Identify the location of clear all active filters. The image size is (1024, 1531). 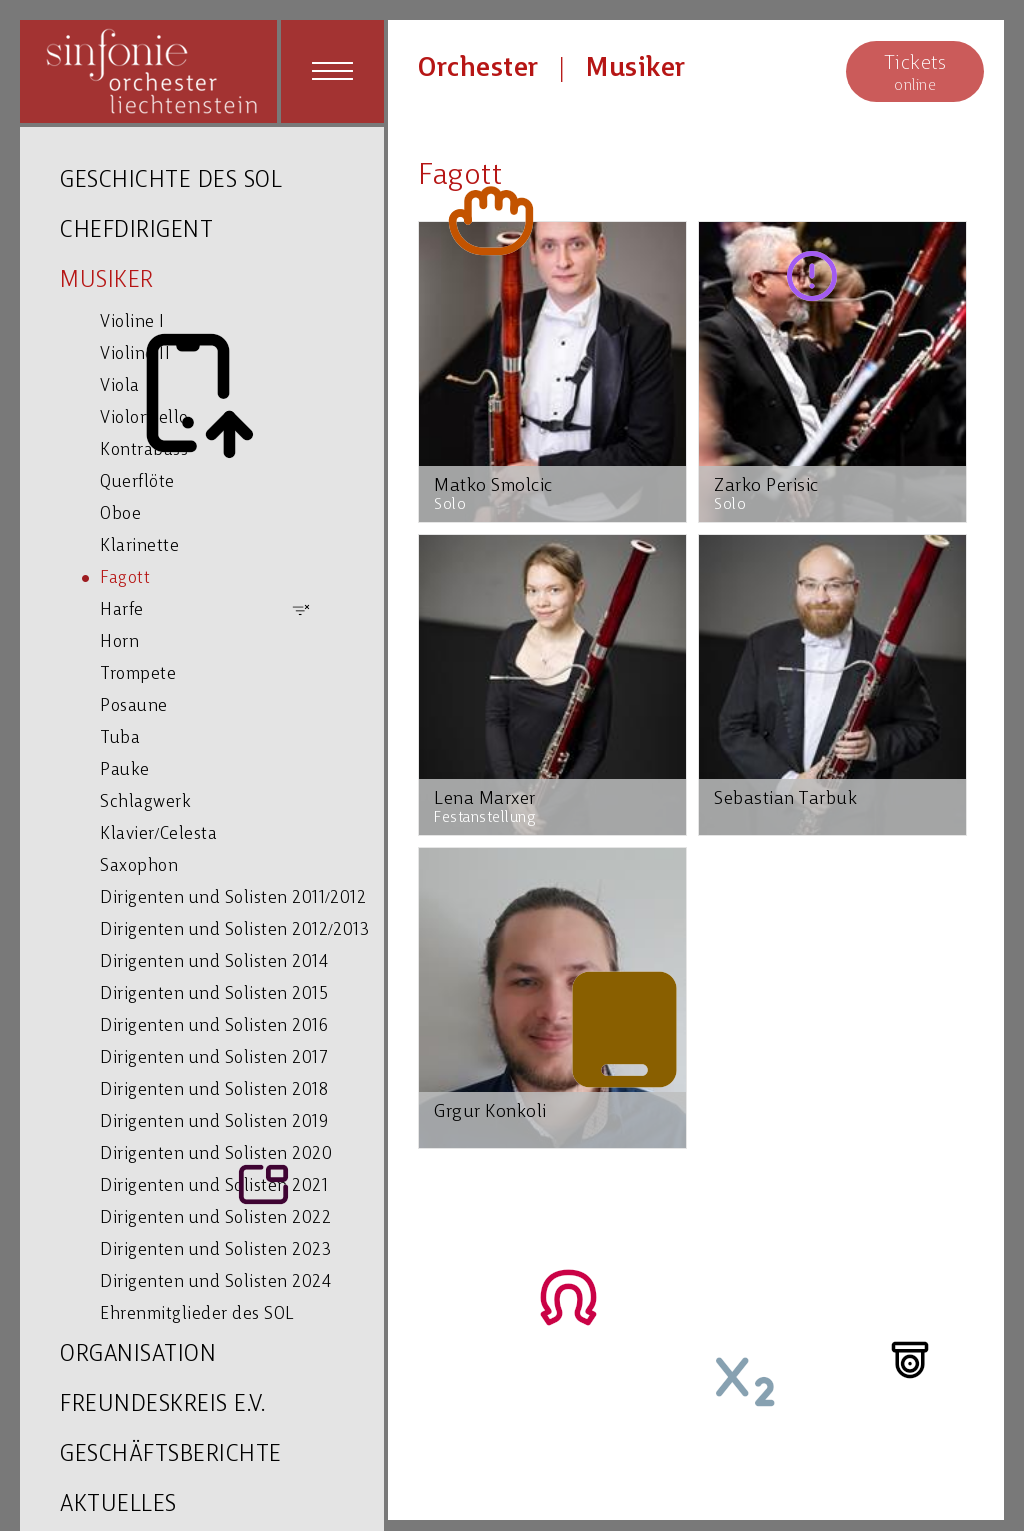
(301, 611).